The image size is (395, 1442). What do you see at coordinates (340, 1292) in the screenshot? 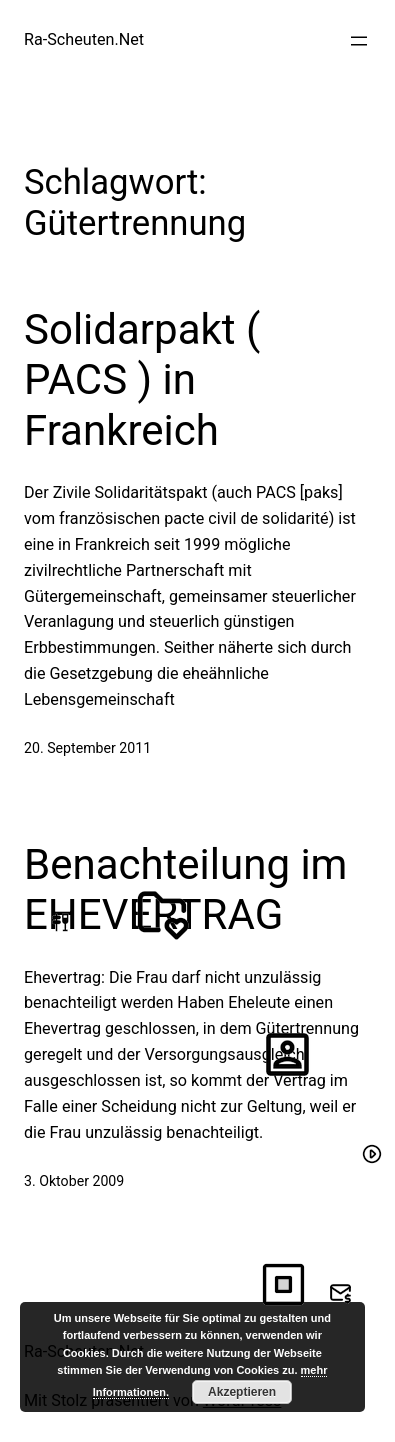
I see `view payment or invoice emails` at bounding box center [340, 1292].